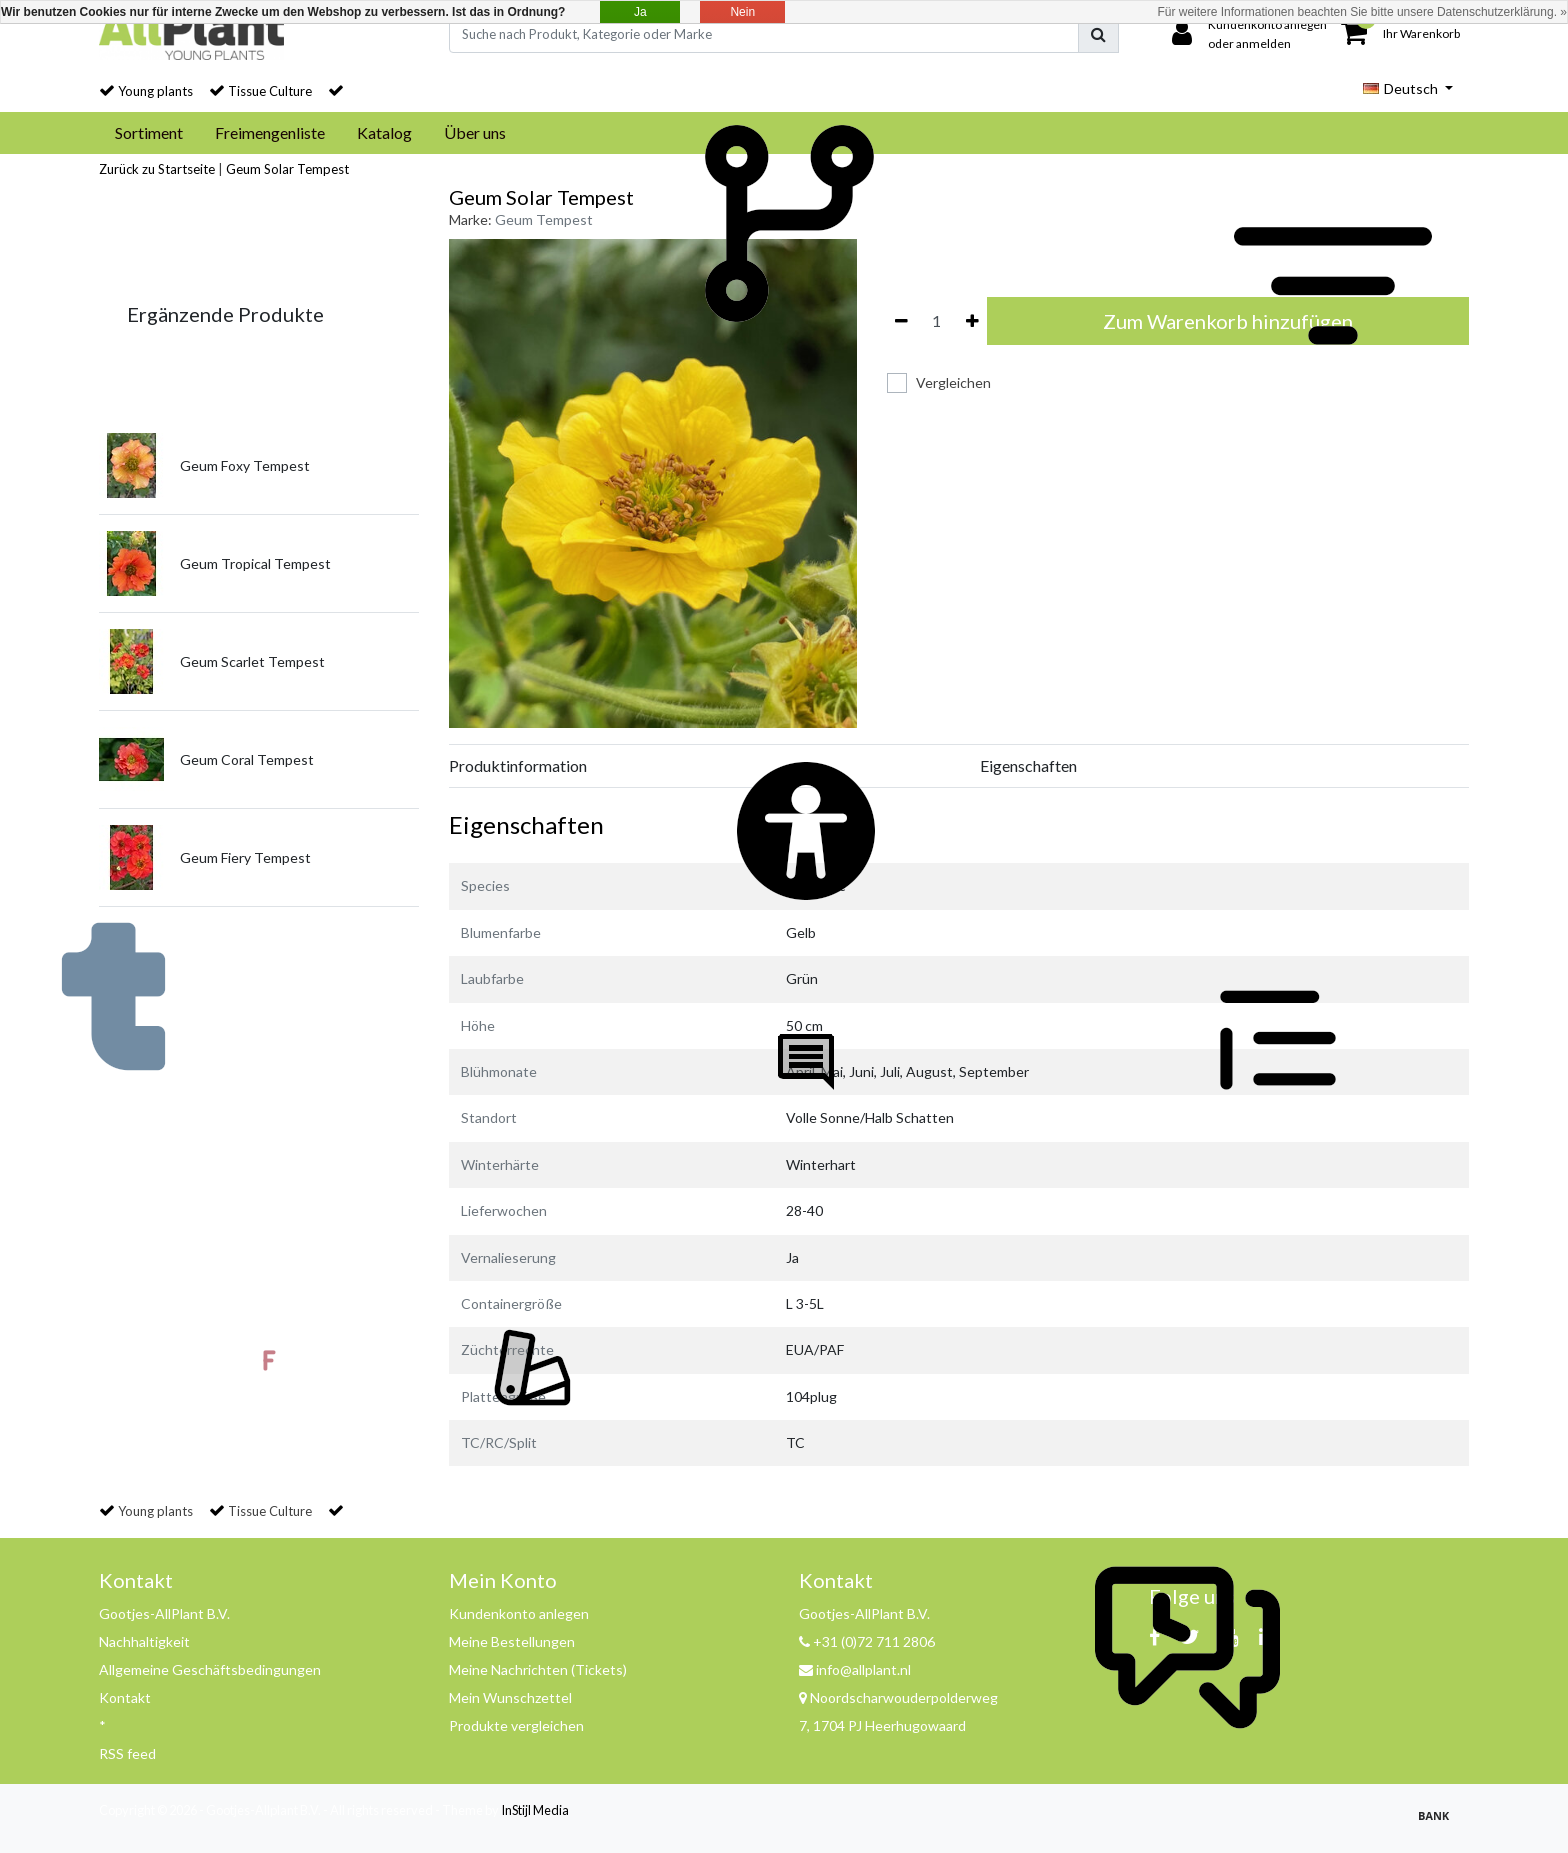 The width and height of the screenshot is (1568, 1853). I want to click on filter or sort list items, so click(1333, 289).